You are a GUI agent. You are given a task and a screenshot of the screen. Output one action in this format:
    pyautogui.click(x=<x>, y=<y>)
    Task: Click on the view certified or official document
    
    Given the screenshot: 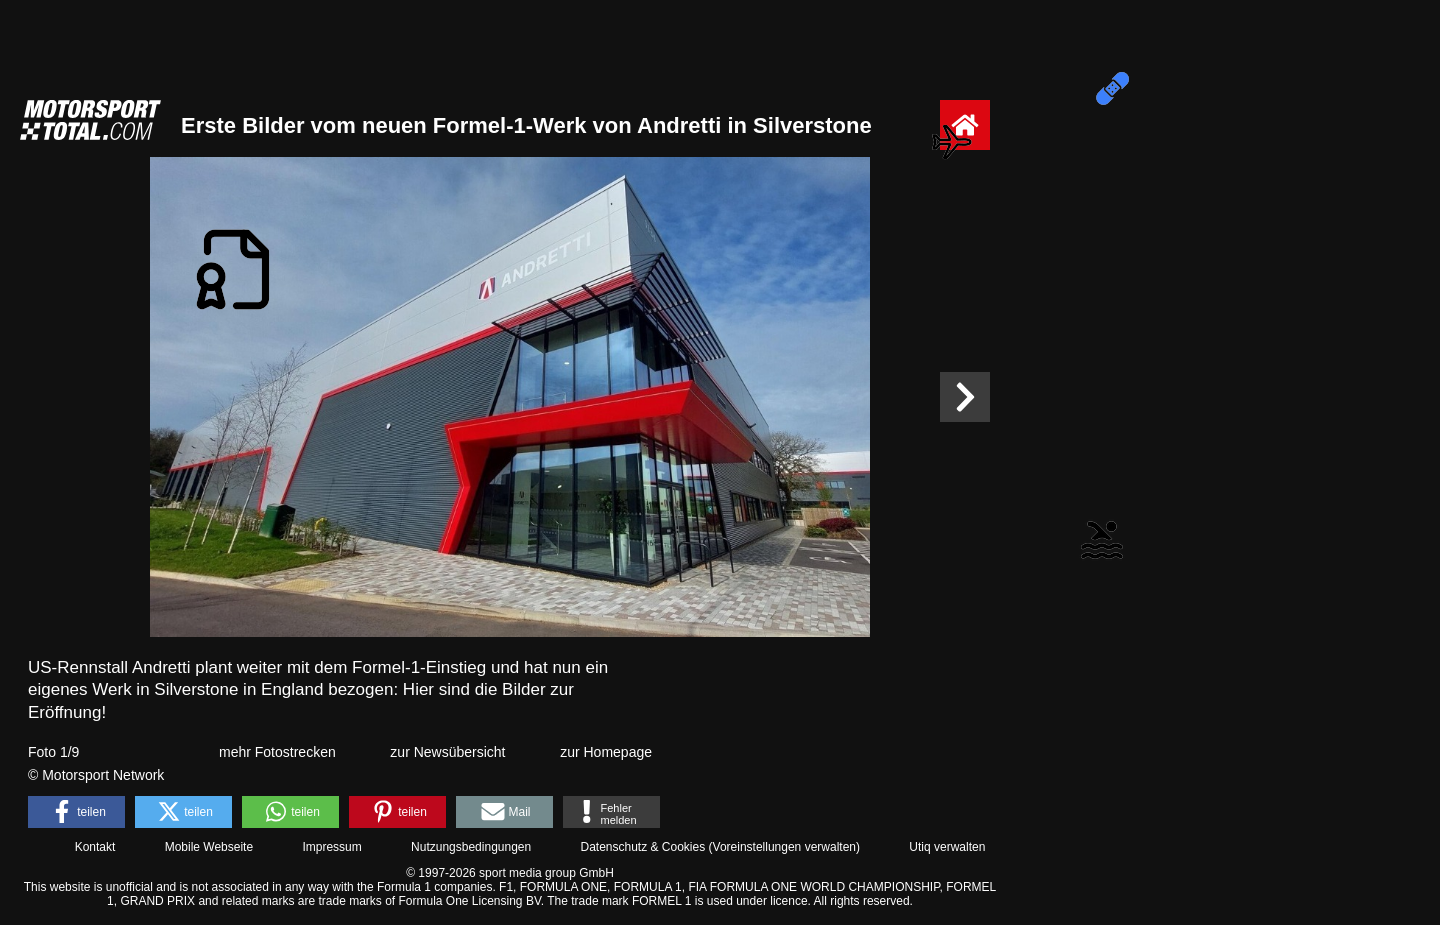 What is the action you would take?
    pyautogui.click(x=236, y=269)
    